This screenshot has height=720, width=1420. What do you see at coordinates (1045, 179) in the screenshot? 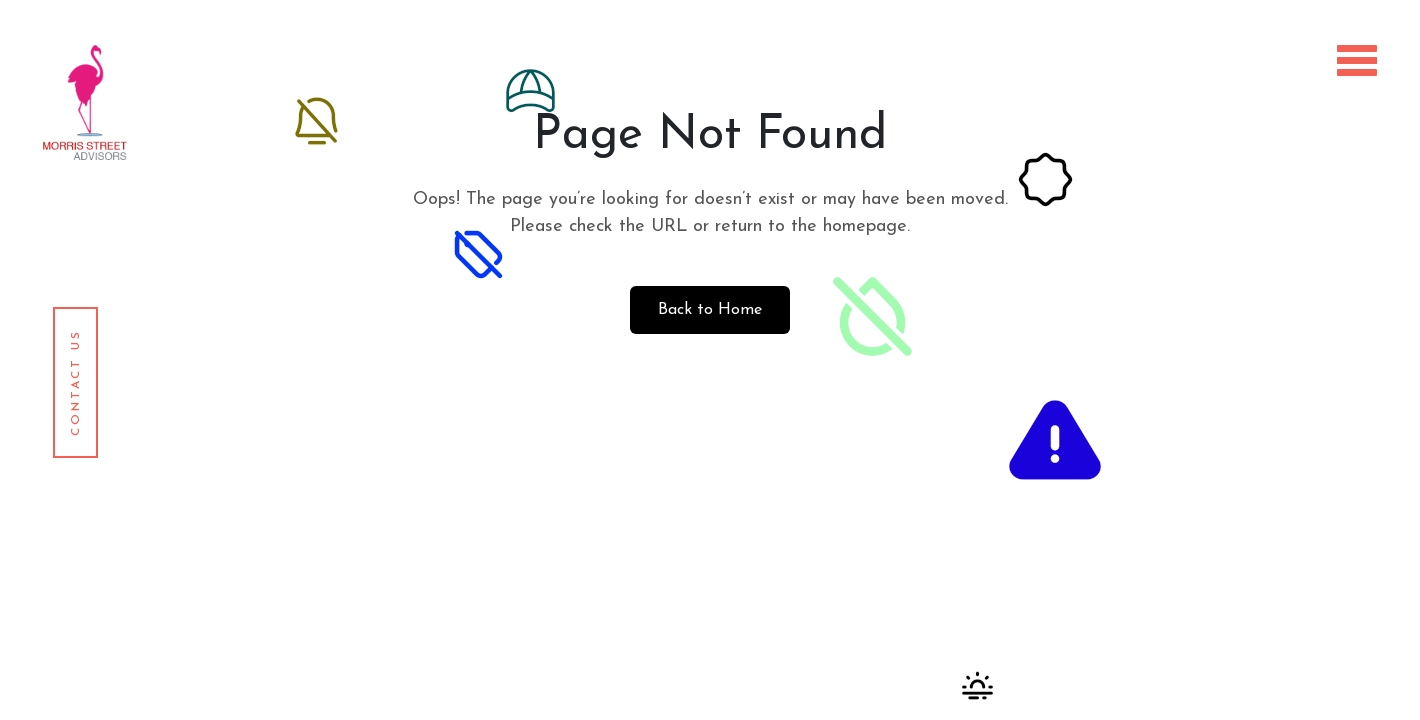
I see `indicates a verified or certified status` at bounding box center [1045, 179].